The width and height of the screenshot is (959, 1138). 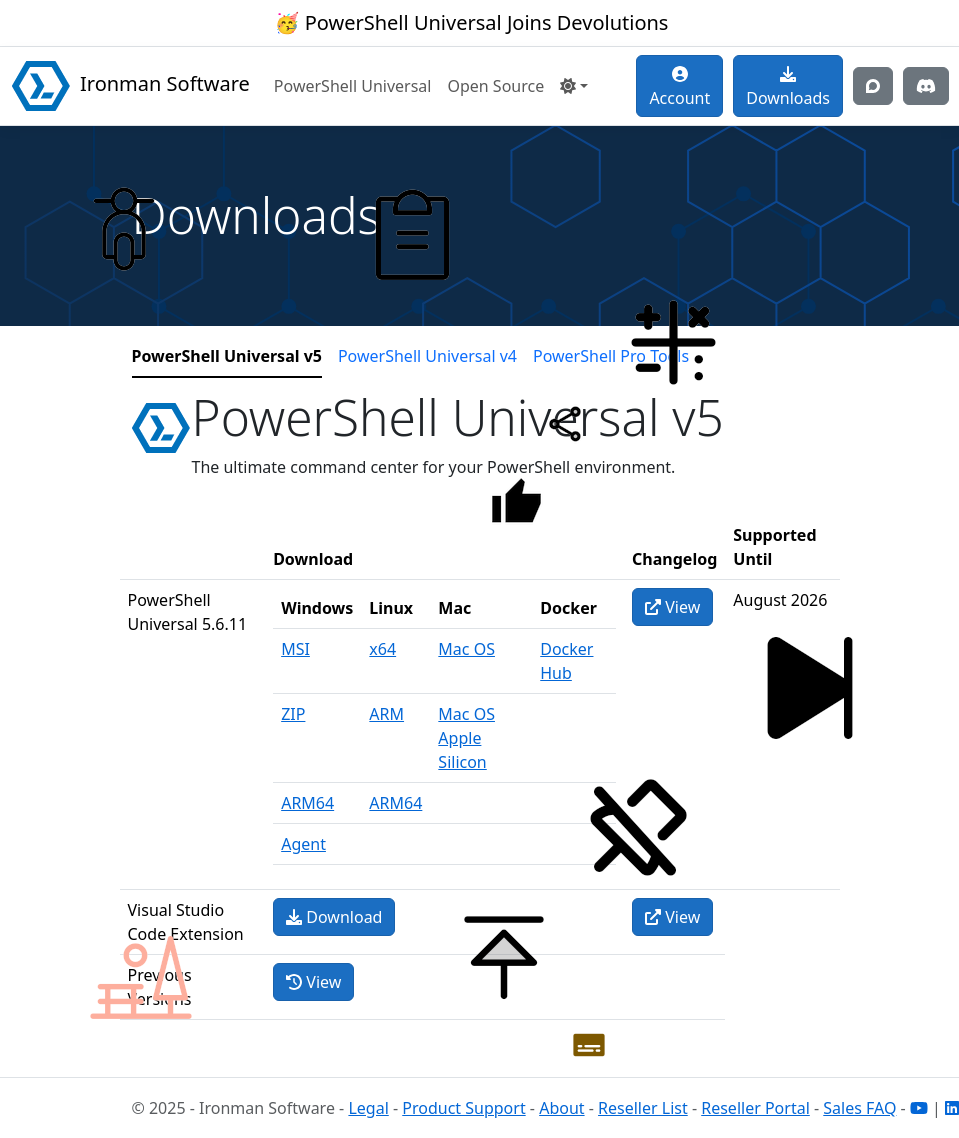 What do you see at coordinates (412, 236) in the screenshot?
I see `view clipboard contents` at bounding box center [412, 236].